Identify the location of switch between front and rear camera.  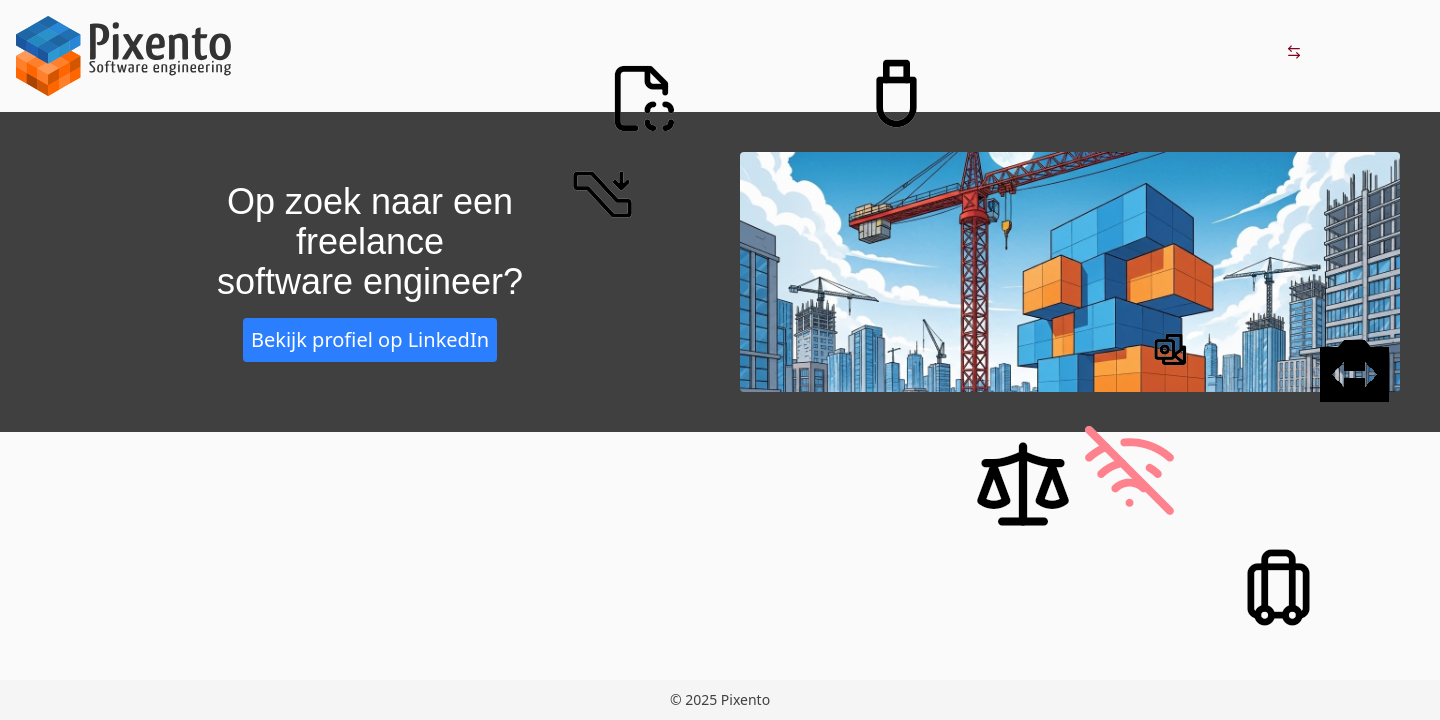
(1354, 374).